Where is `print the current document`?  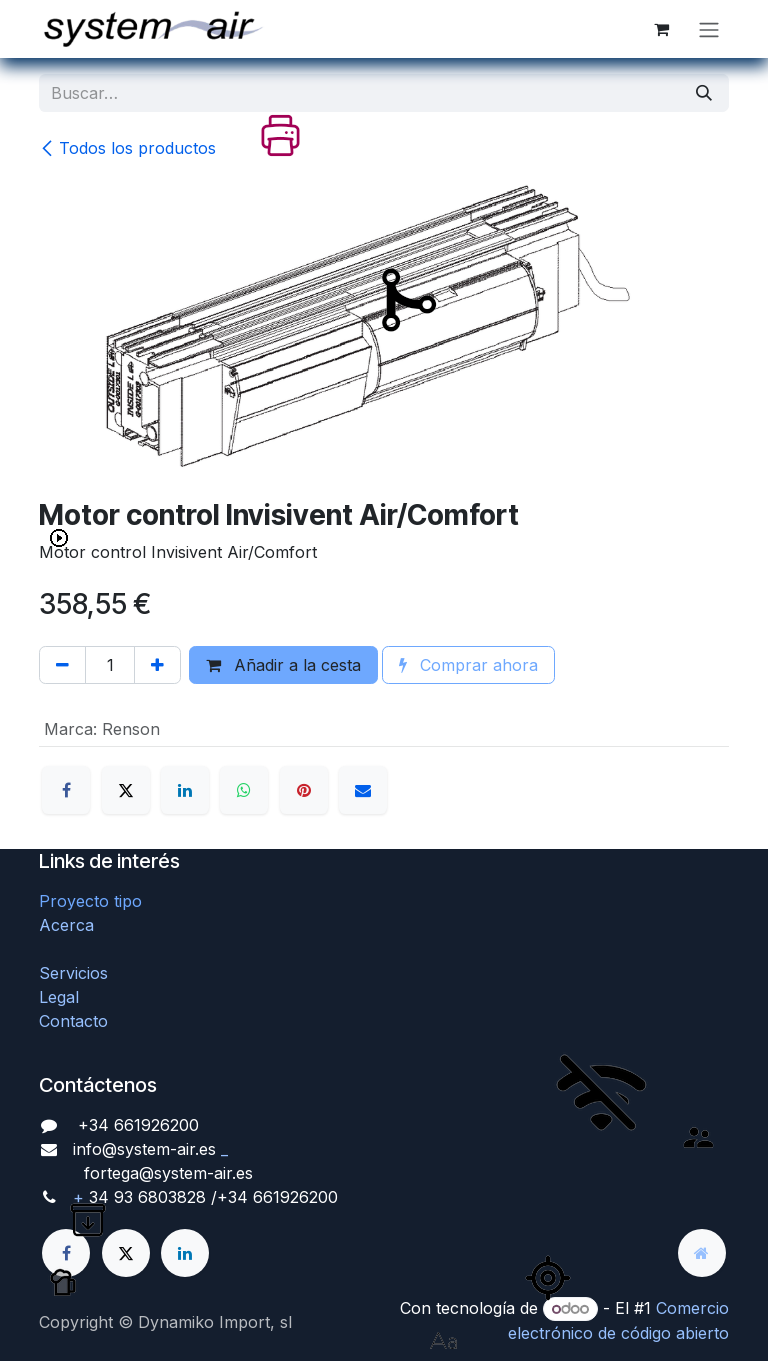 print the current document is located at coordinates (280, 135).